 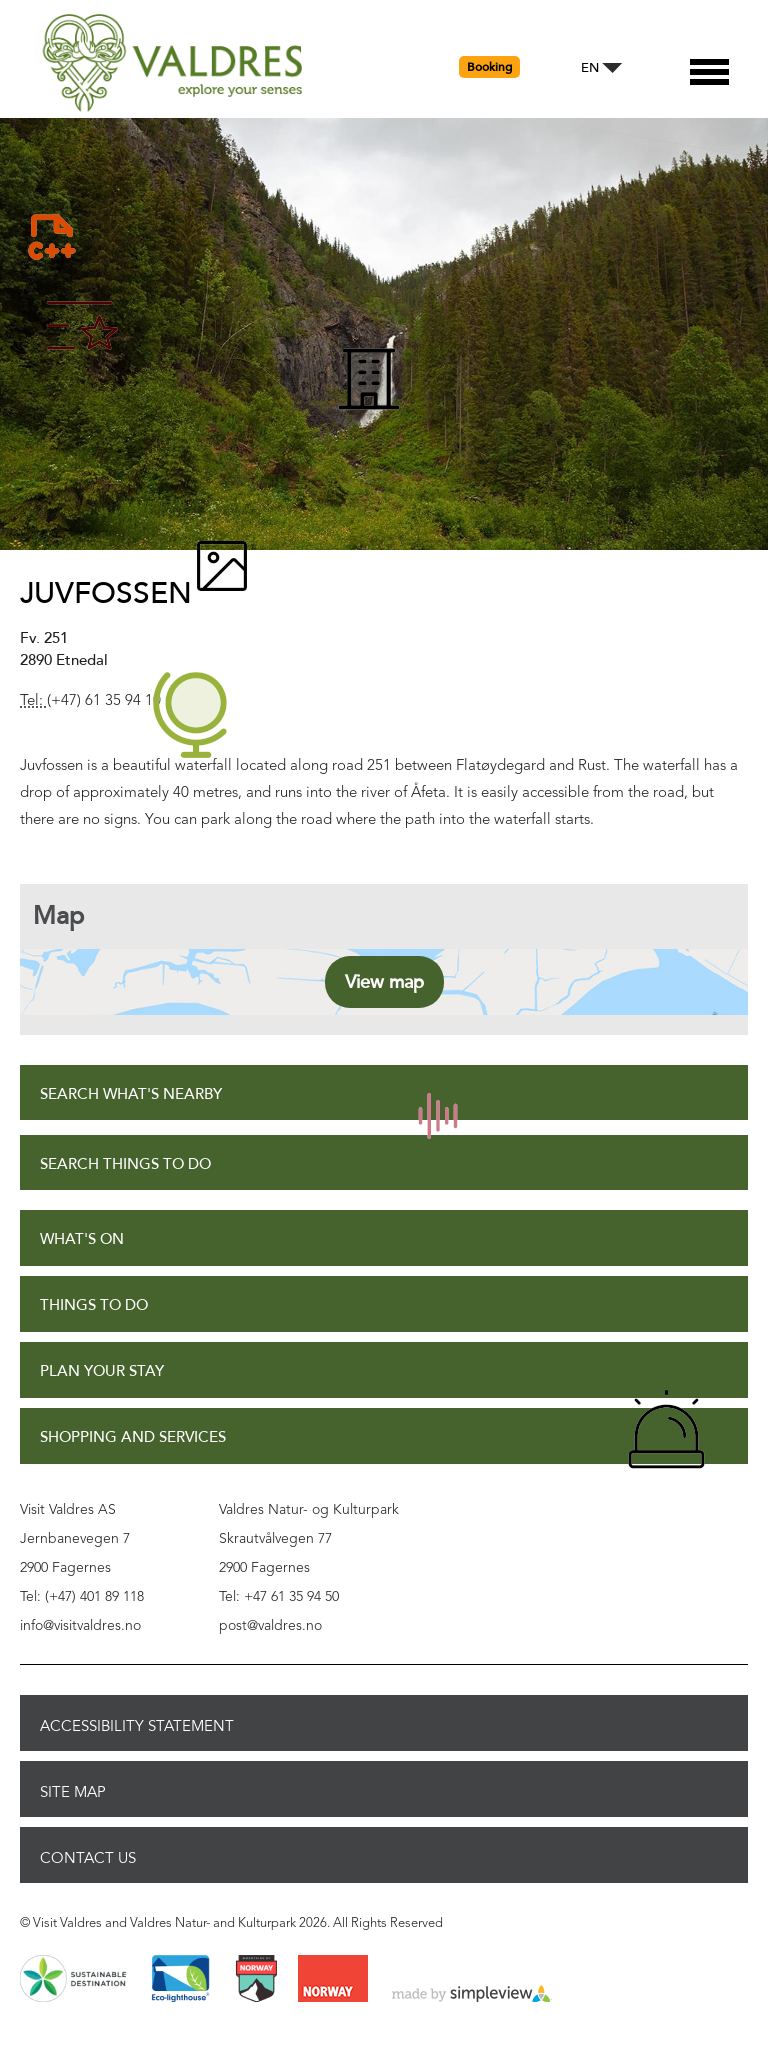 I want to click on indicates an active alert or warning, so click(x=666, y=1436).